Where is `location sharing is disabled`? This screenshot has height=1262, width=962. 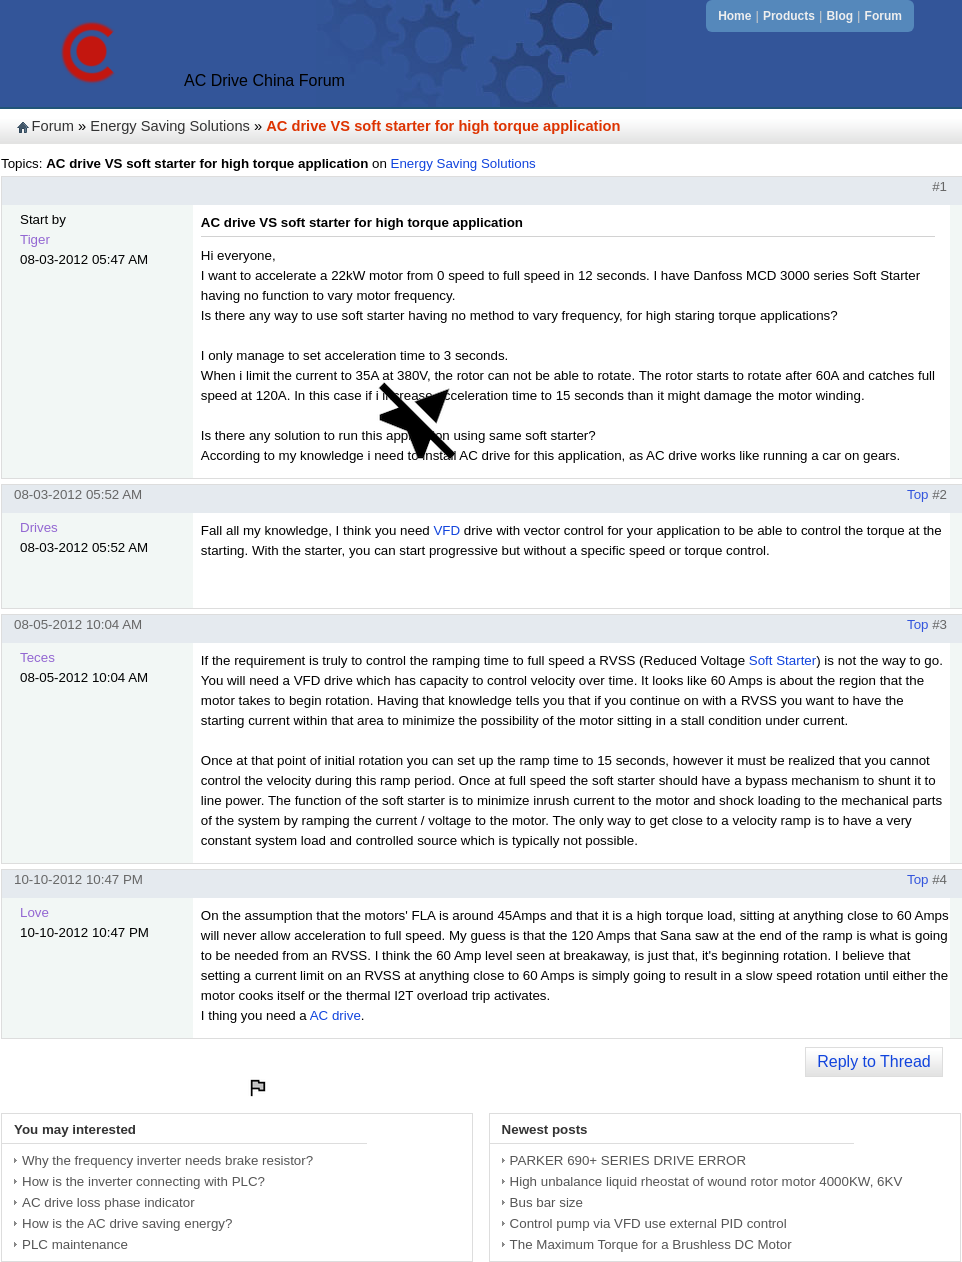
location sharing is disabled is located at coordinates (414, 423).